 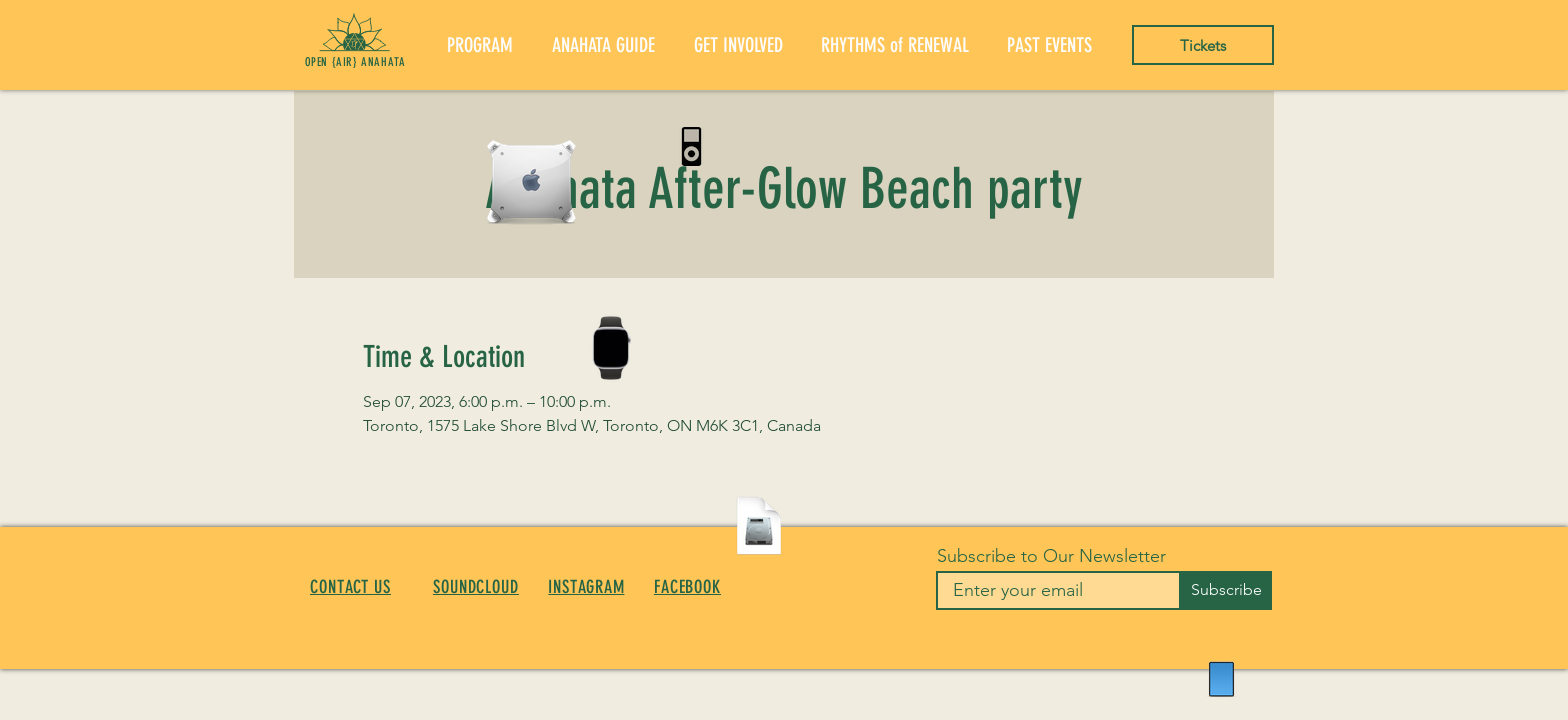 What do you see at coordinates (759, 527) in the screenshot?
I see `mount a disk image file` at bounding box center [759, 527].